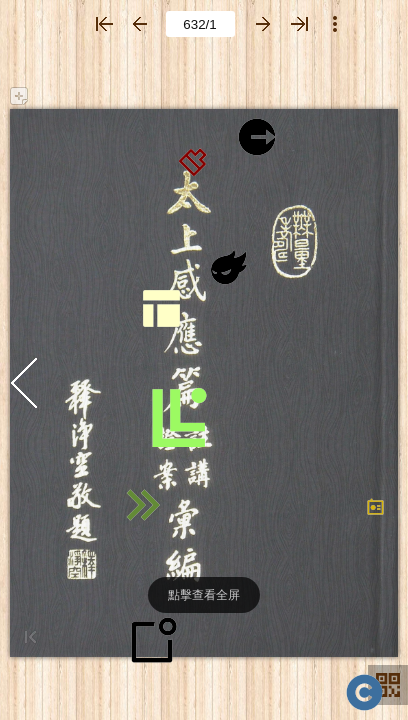 The width and height of the screenshot is (408, 720). Describe the element at coordinates (375, 507) in the screenshot. I see `open radio or audio streaming app` at that location.